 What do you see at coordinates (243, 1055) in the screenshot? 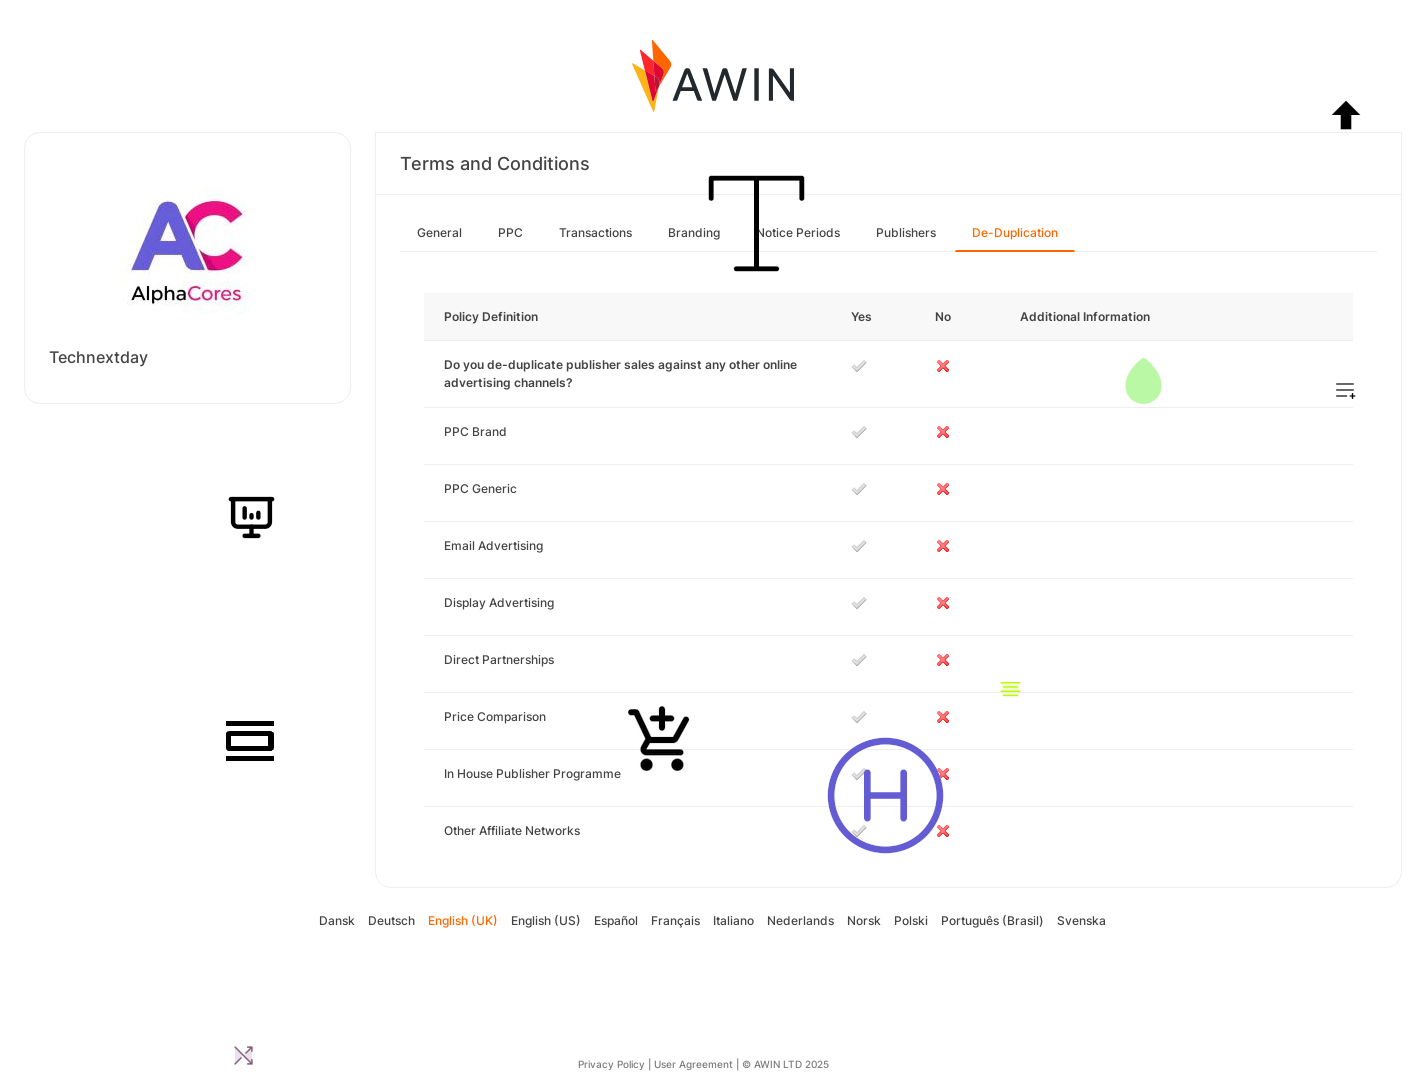
I see `shuffle or randomize playback order` at bounding box center [243, 1055].